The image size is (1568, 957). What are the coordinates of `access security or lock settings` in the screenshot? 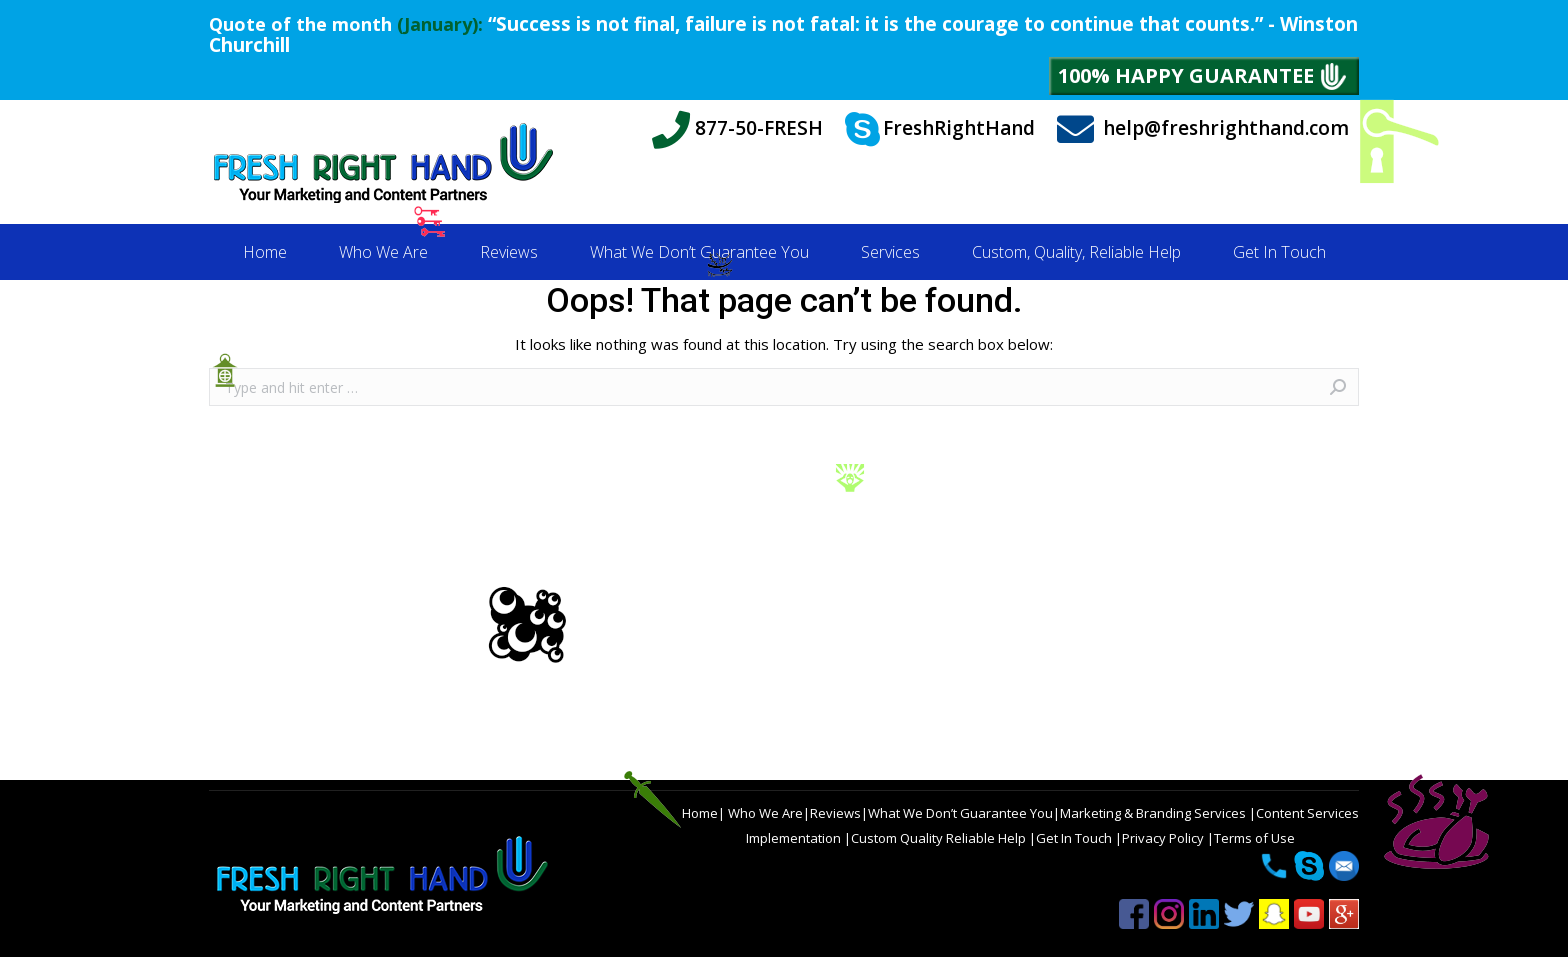 It's located at (1395, 141).